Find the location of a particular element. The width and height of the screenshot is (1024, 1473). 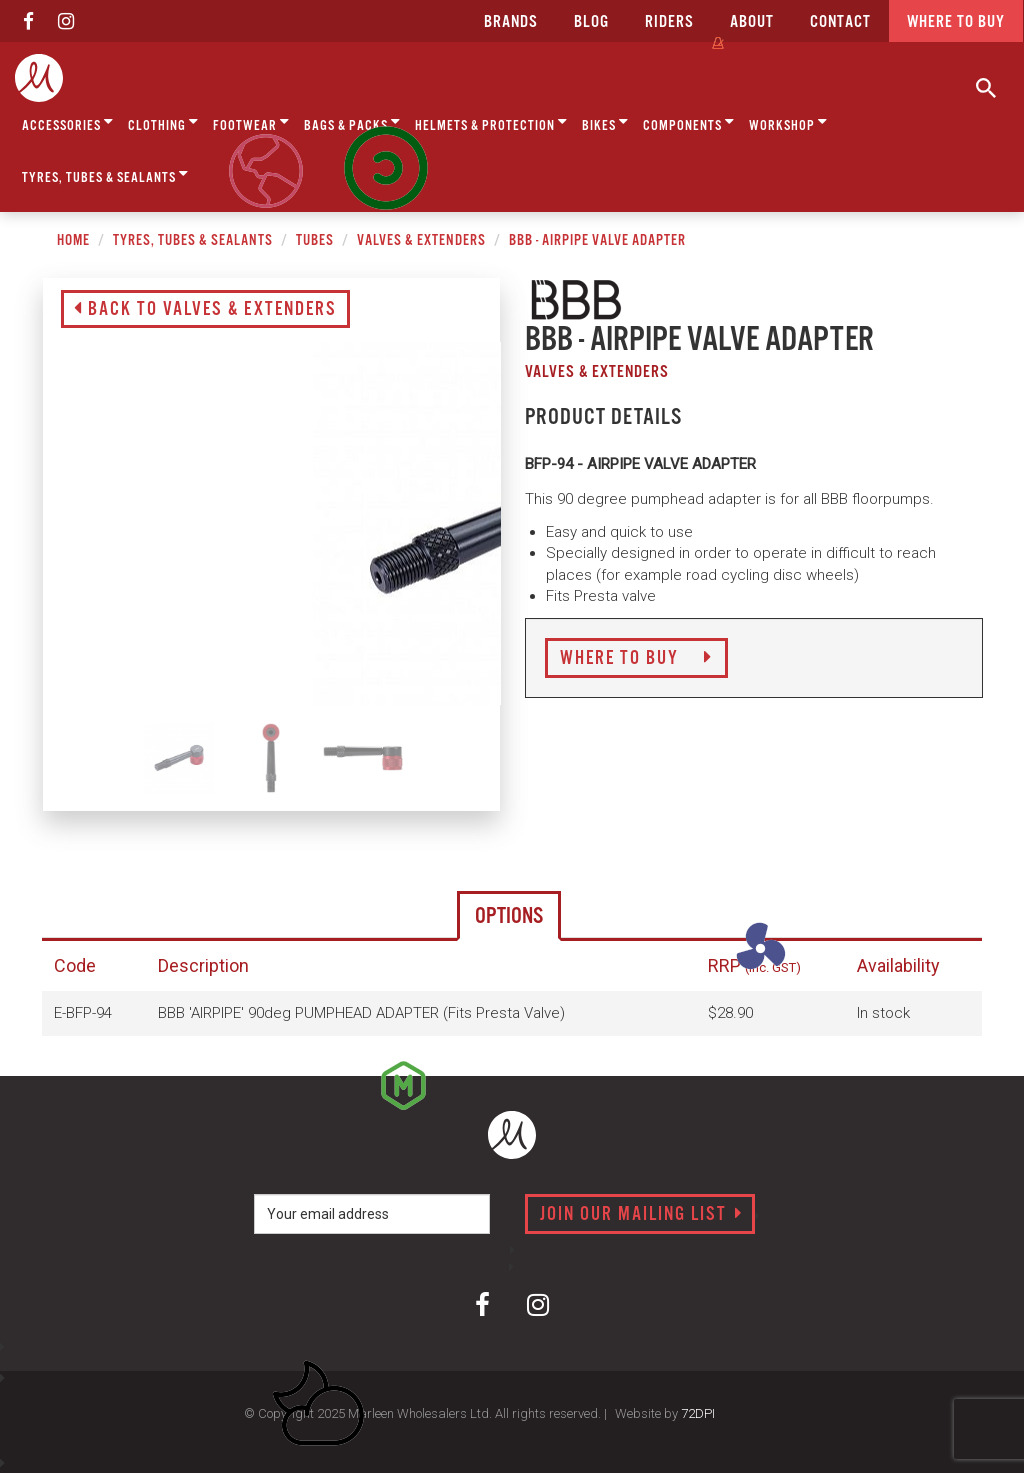

indicates a module or component in a system is located at coordinates (403, 1085).